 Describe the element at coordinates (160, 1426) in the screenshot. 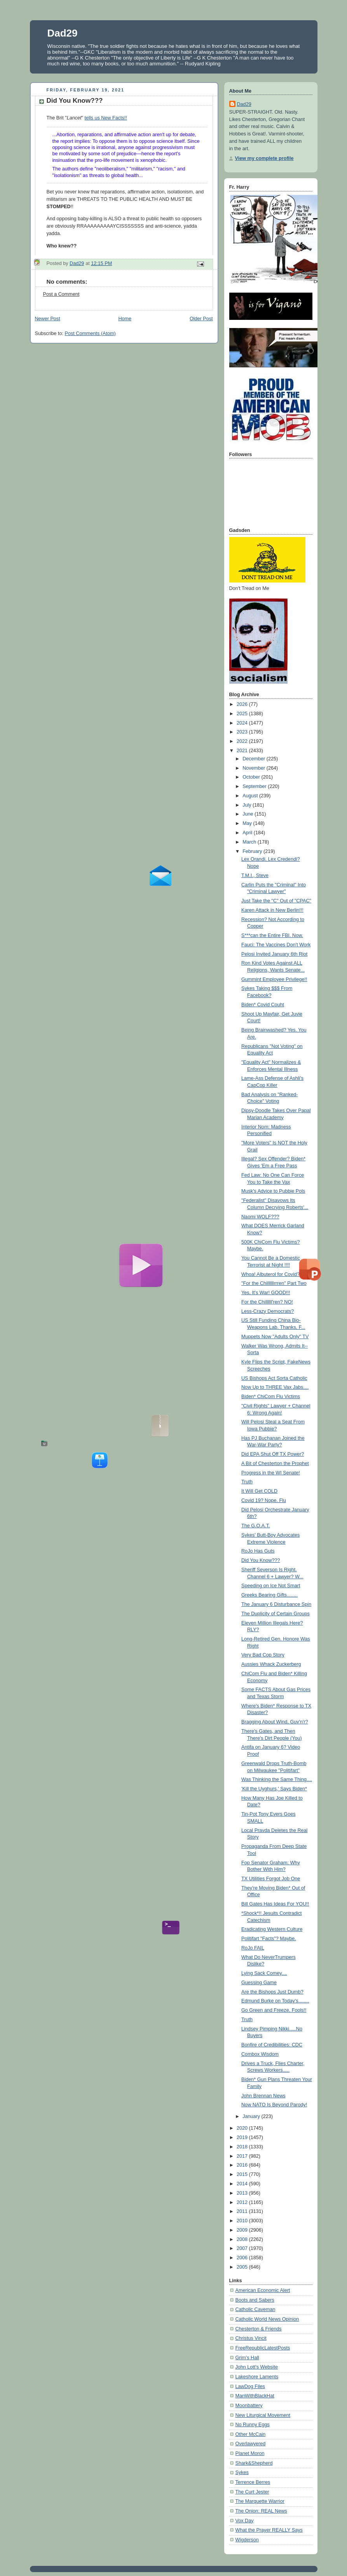

I see `open file roller to extract or compress archives` at that location.